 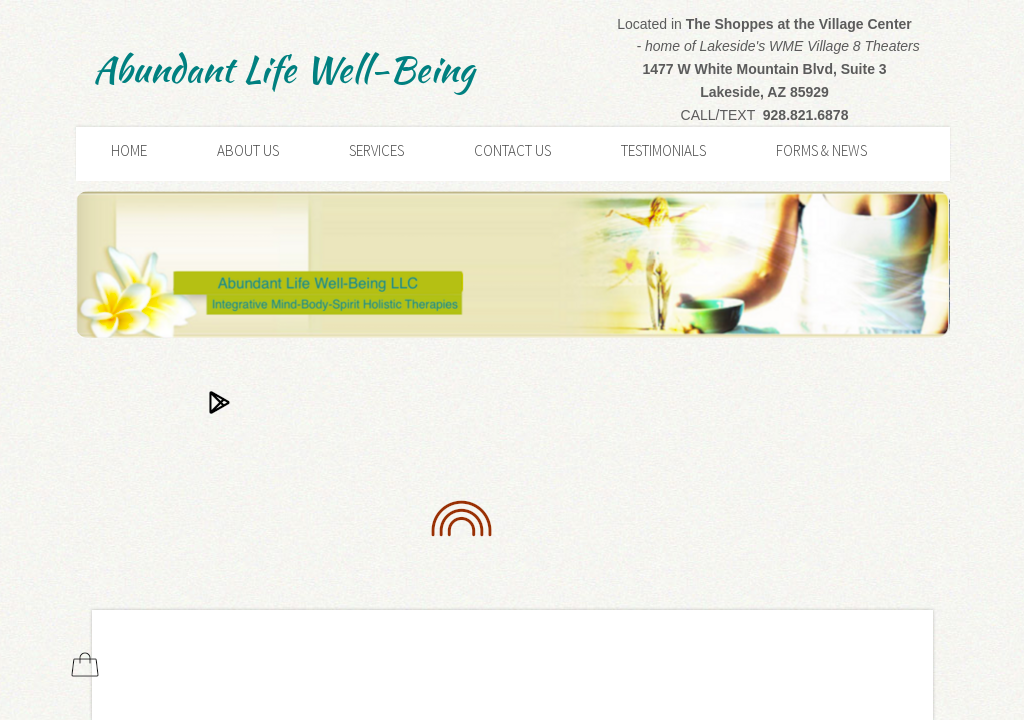 What do you see at coordinates (85, 666) in the screenshot?
I see `access shopping bag or cart` at bounding box center [85, 666].